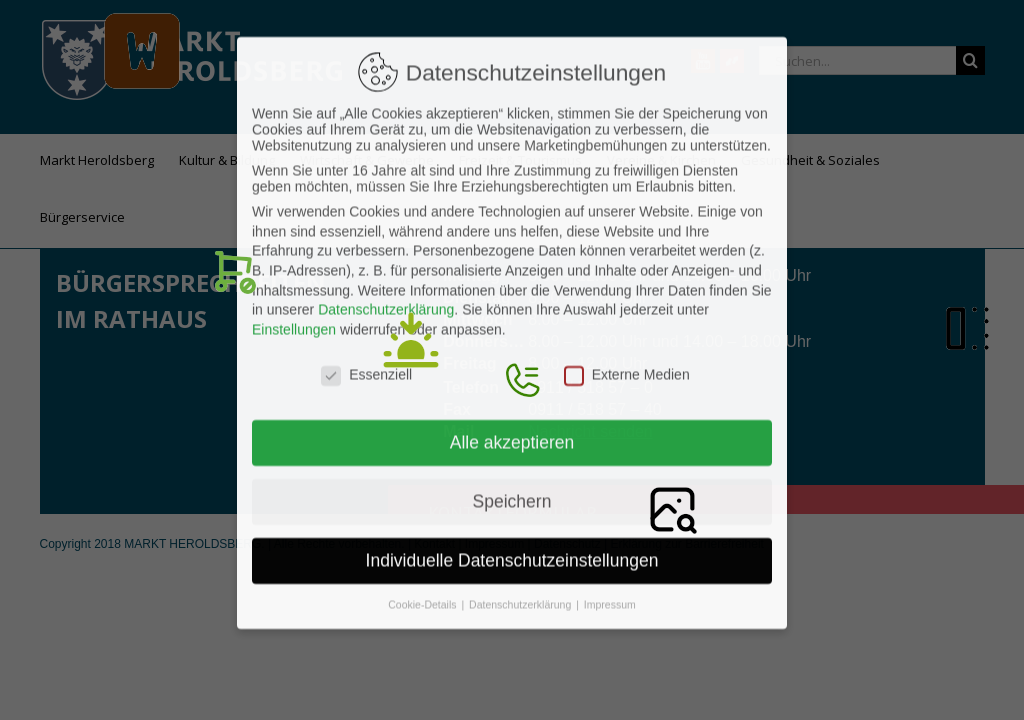 The height and width of the screenshot is (720, 1024). I want to click on view contact list or phone directory, so click(523, 379).